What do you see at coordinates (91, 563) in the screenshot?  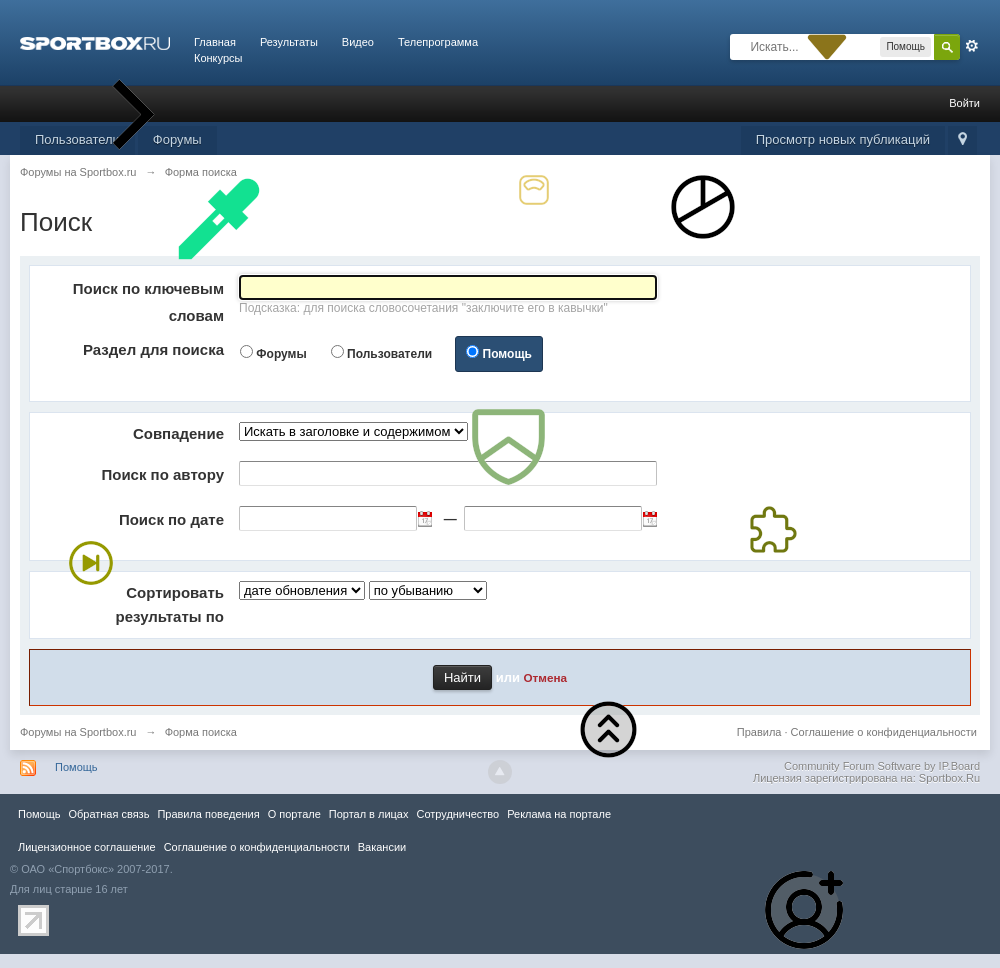 I see `skip to the next track` at bounding box center [91, 563].